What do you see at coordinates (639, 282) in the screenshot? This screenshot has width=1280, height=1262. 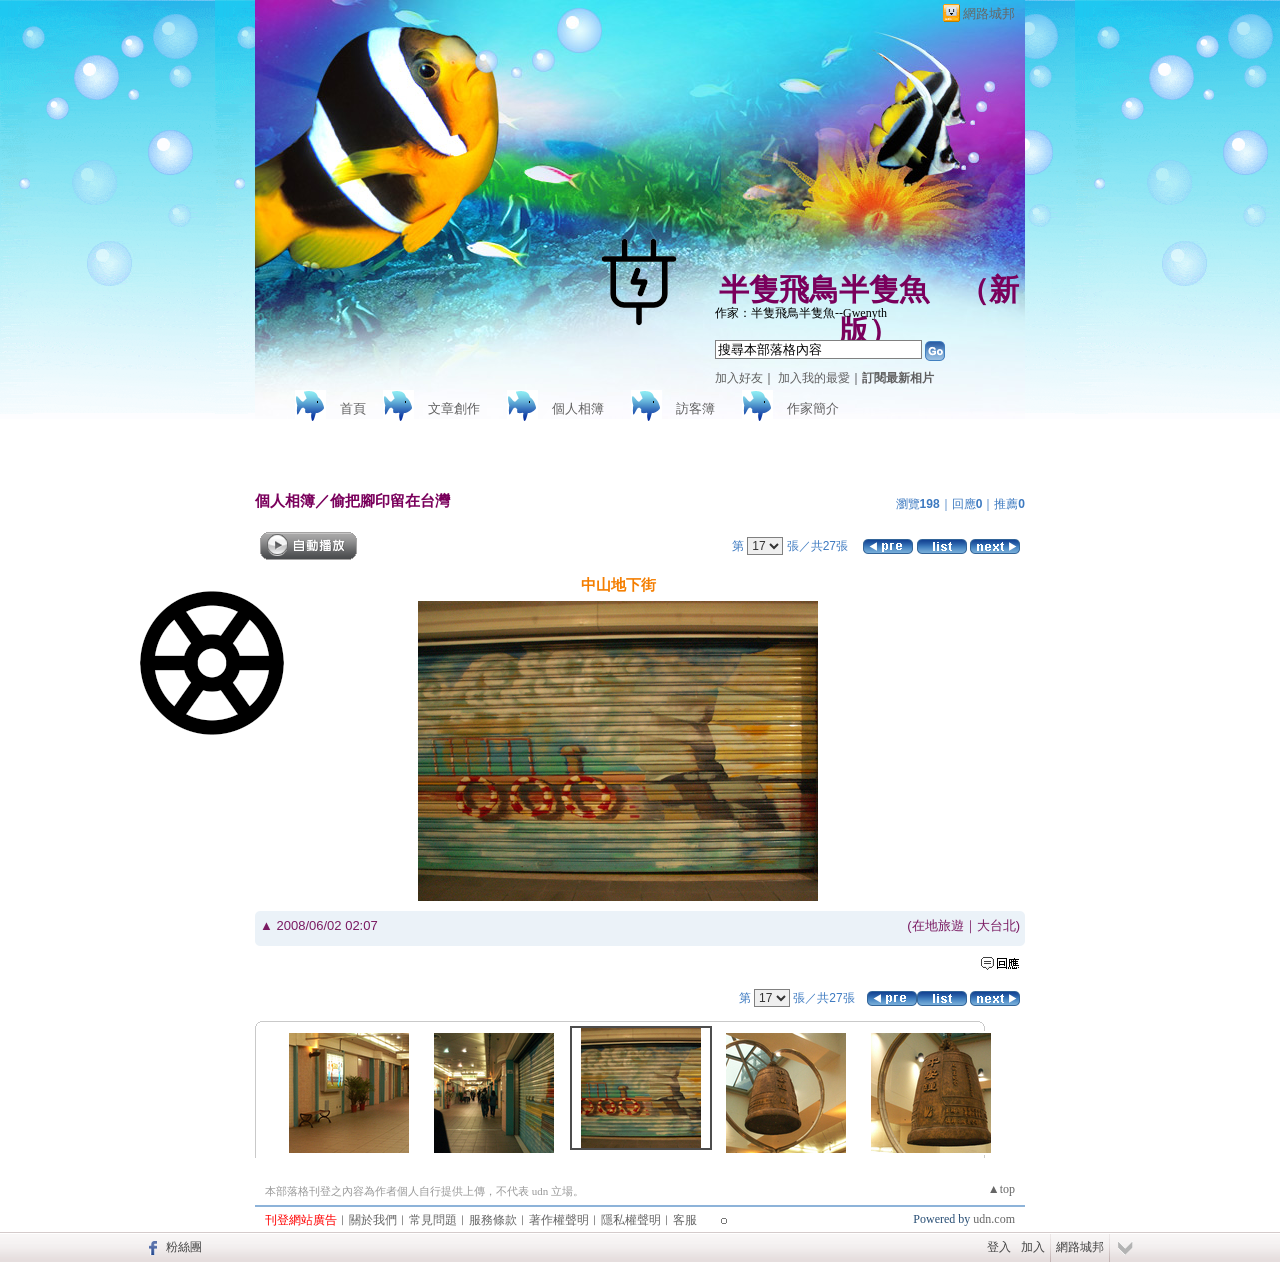 I see `indicates device is currently charging` at bounding box center [639, 282].